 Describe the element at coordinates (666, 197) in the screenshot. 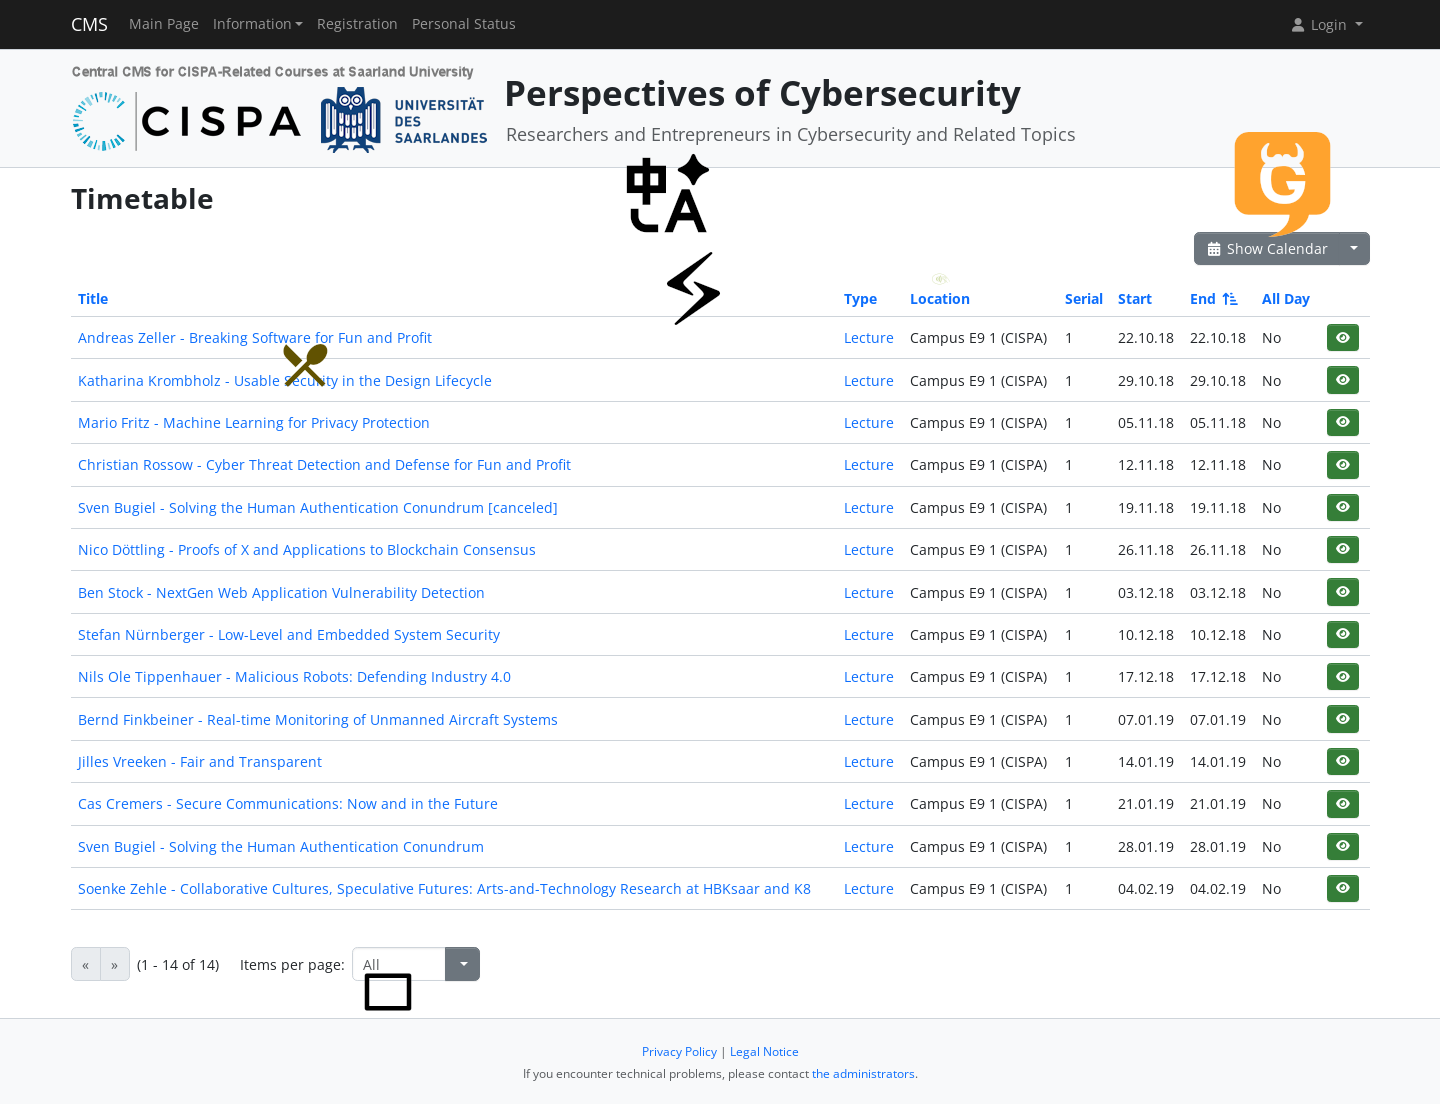

I see `translate text using AI` at that location.